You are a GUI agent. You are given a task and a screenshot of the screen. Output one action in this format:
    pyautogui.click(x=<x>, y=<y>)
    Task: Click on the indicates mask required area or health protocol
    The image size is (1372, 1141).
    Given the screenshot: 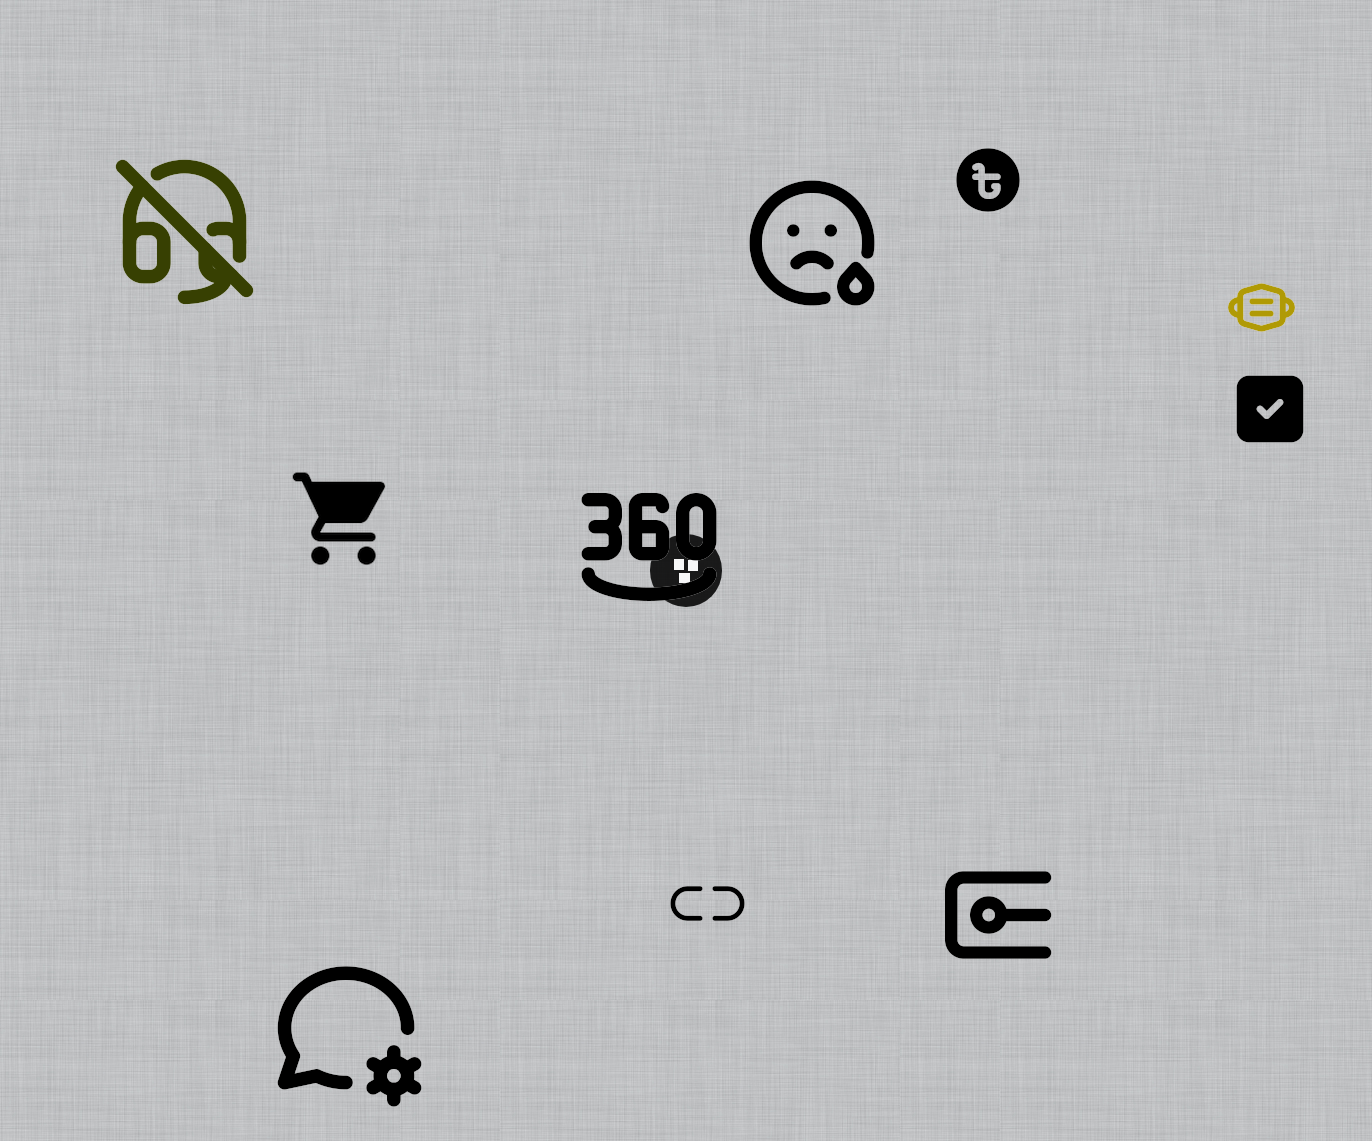 What is the action you would take?
    pyautogui.click(x=1261, y=307)
    